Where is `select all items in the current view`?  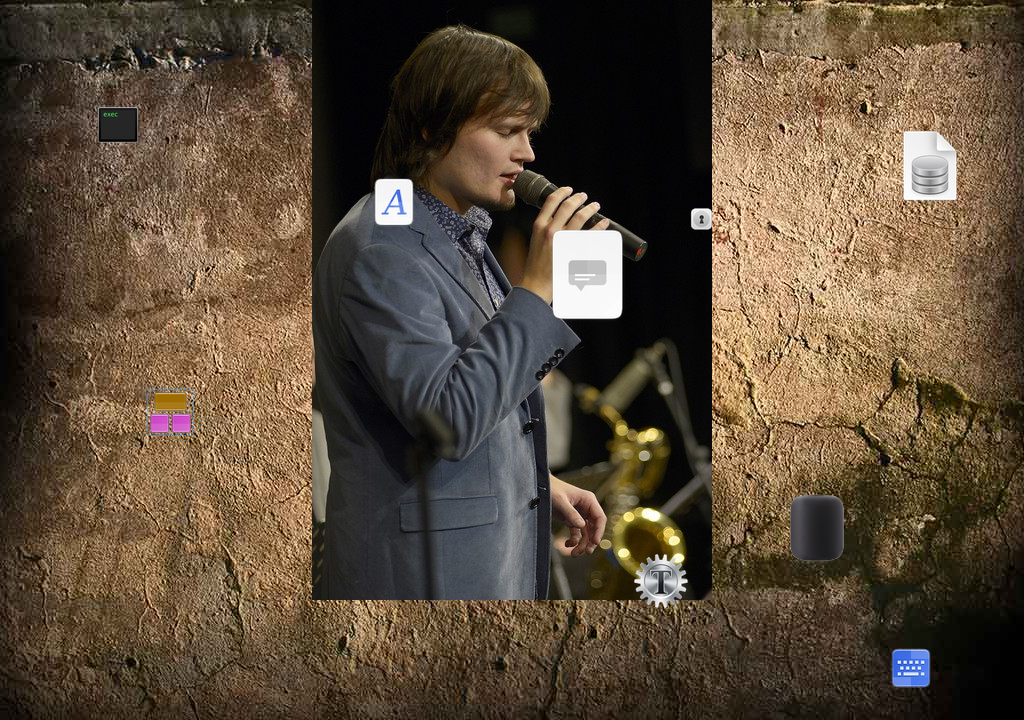
select all items in the current view is located at coordinates (170, 412).